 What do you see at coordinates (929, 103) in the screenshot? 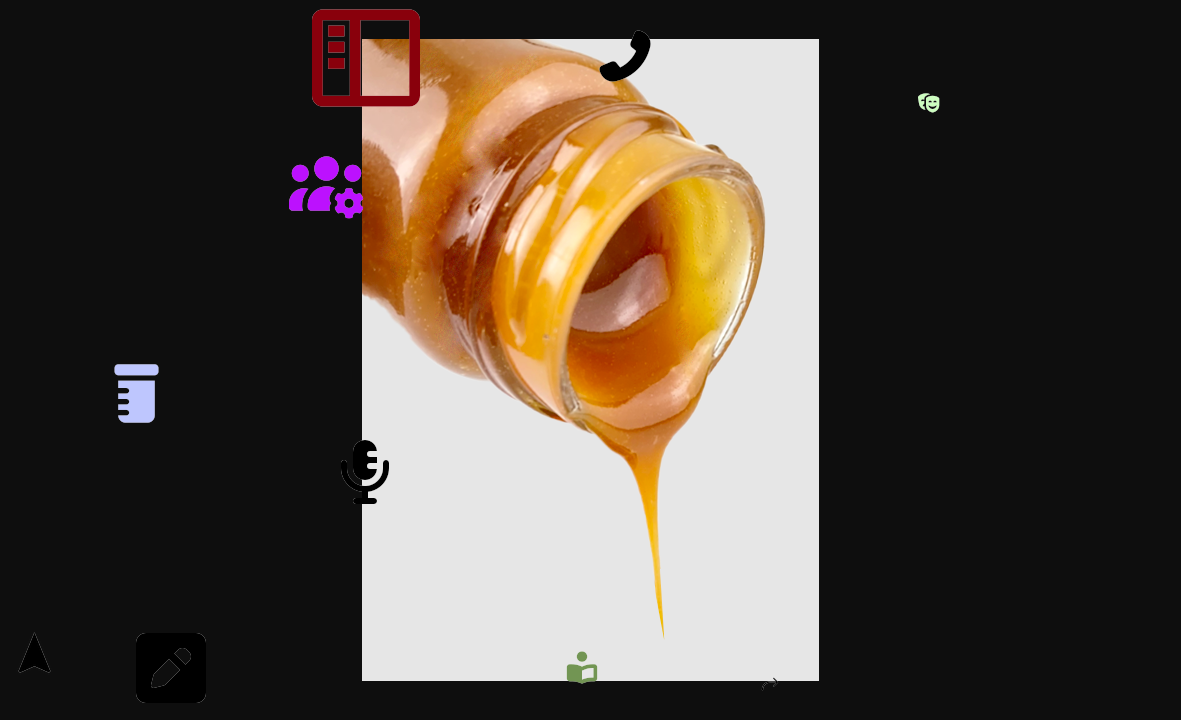
I see `access theater or entertainment options` at bounding box center [929, 103].